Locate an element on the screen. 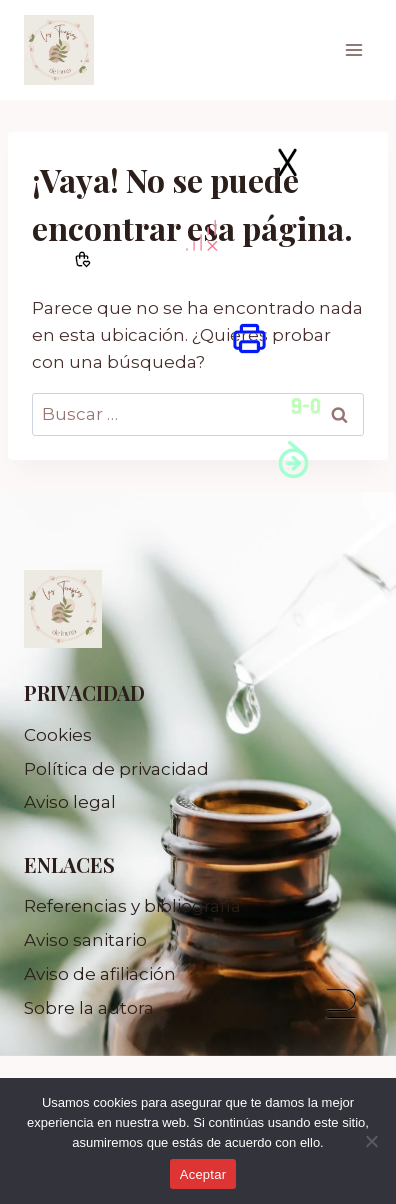 The image size is (396, 1204). navigate to Doctrine PHP library documentation is located at coordinates (293, 459).